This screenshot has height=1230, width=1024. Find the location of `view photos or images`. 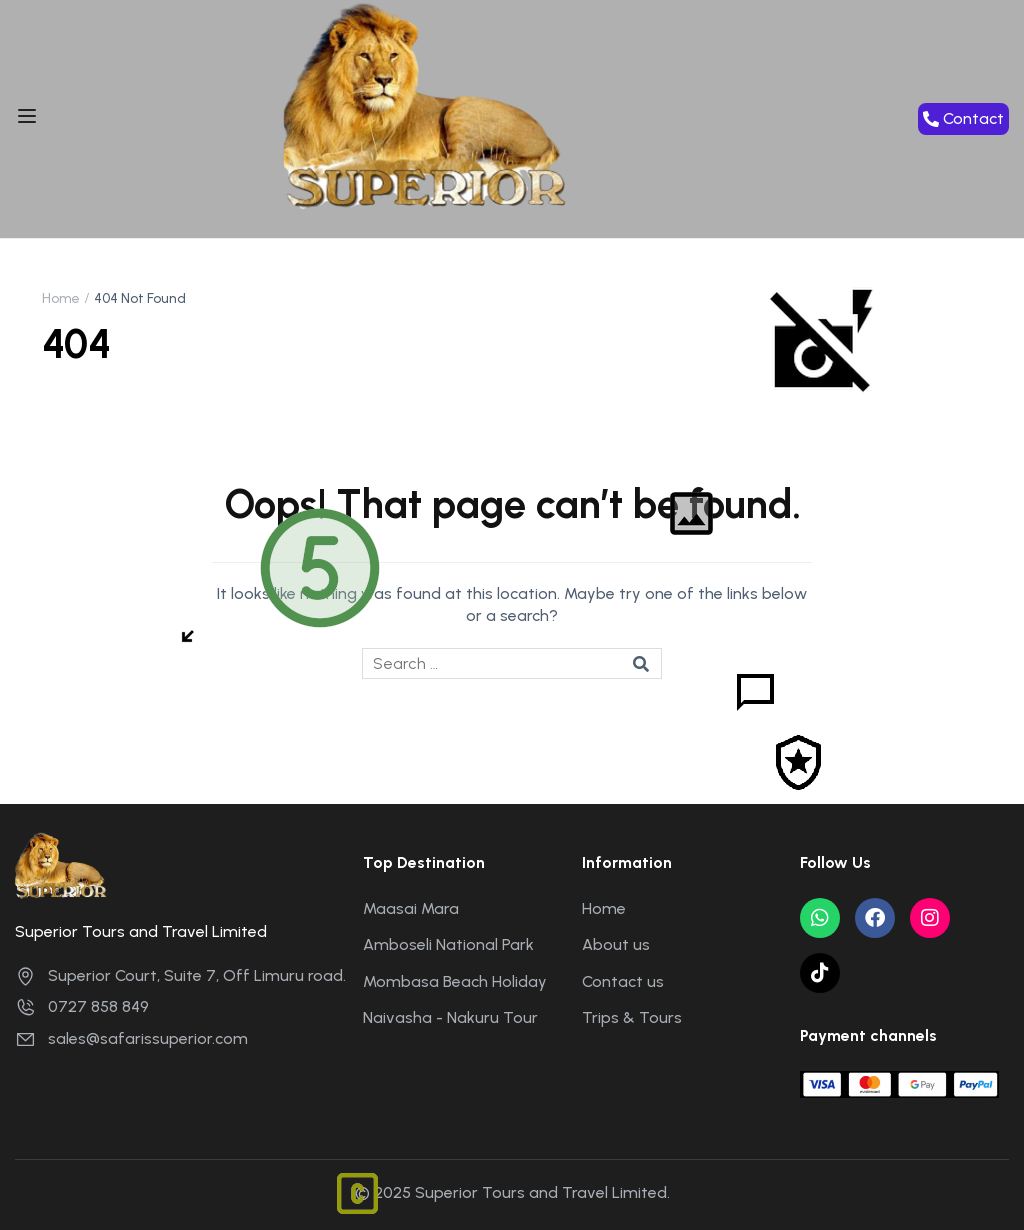

view photos or images is located at coordinates (691, 513).